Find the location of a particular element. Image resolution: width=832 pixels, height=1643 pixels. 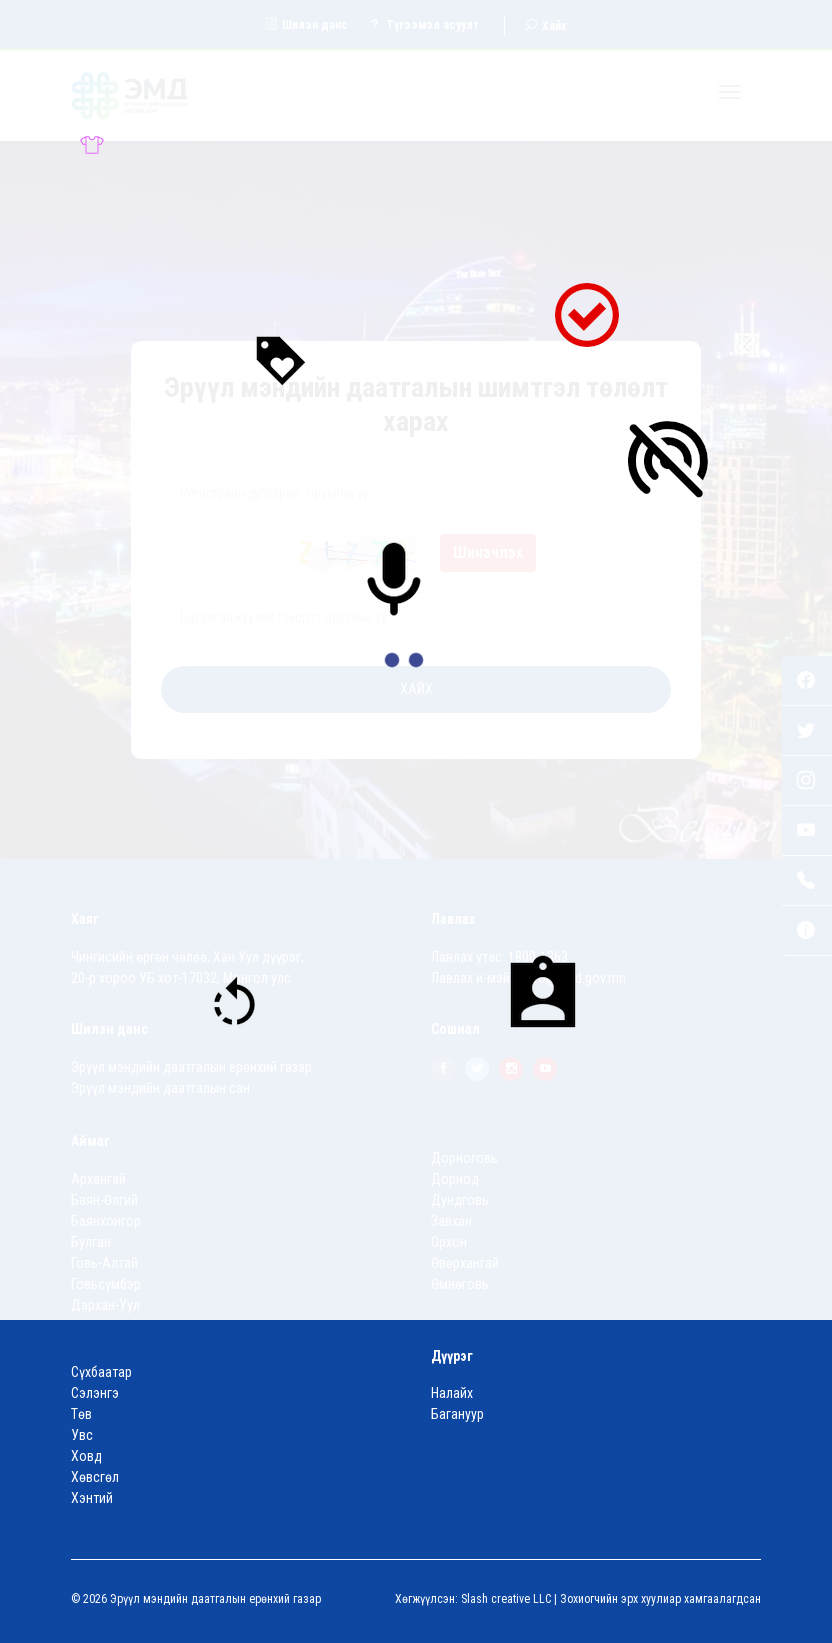

indicates task or action completed successfully is located at coordinates (587, 315).